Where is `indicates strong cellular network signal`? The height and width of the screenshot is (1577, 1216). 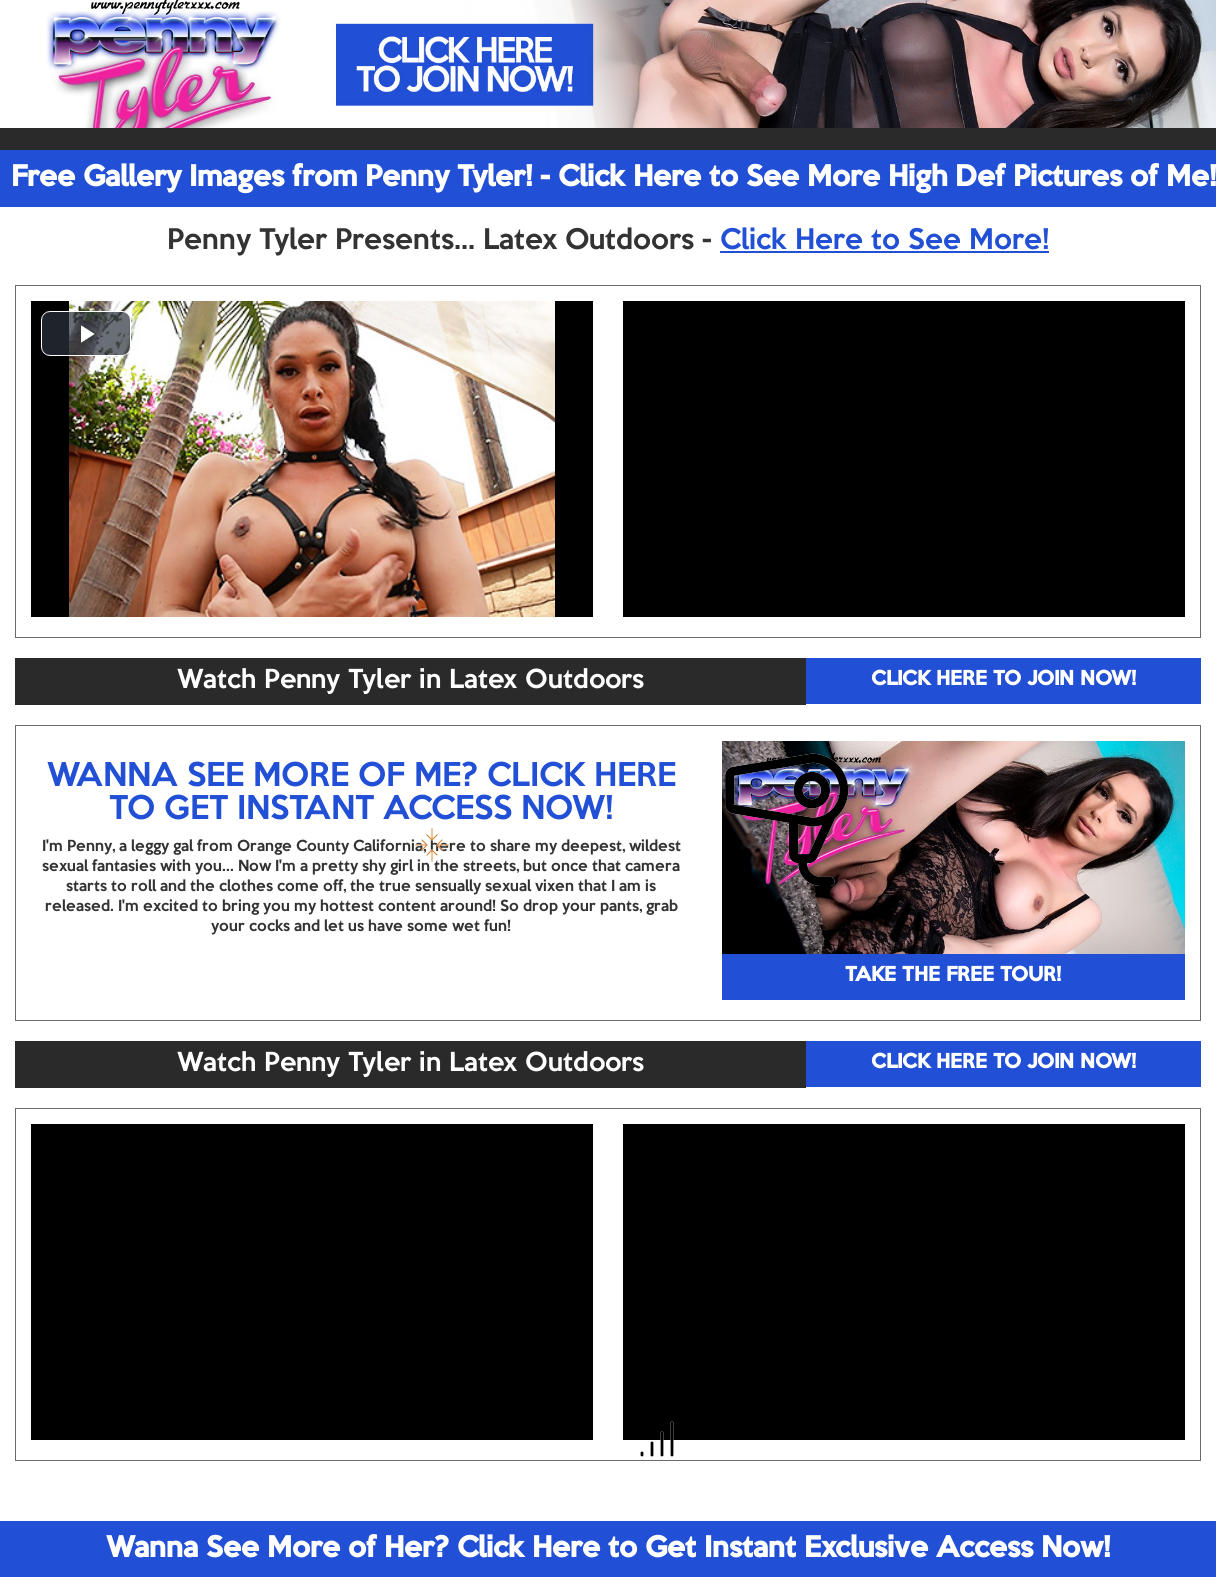 indicates strong cellular network signal is located at coordinates (664, 1437).